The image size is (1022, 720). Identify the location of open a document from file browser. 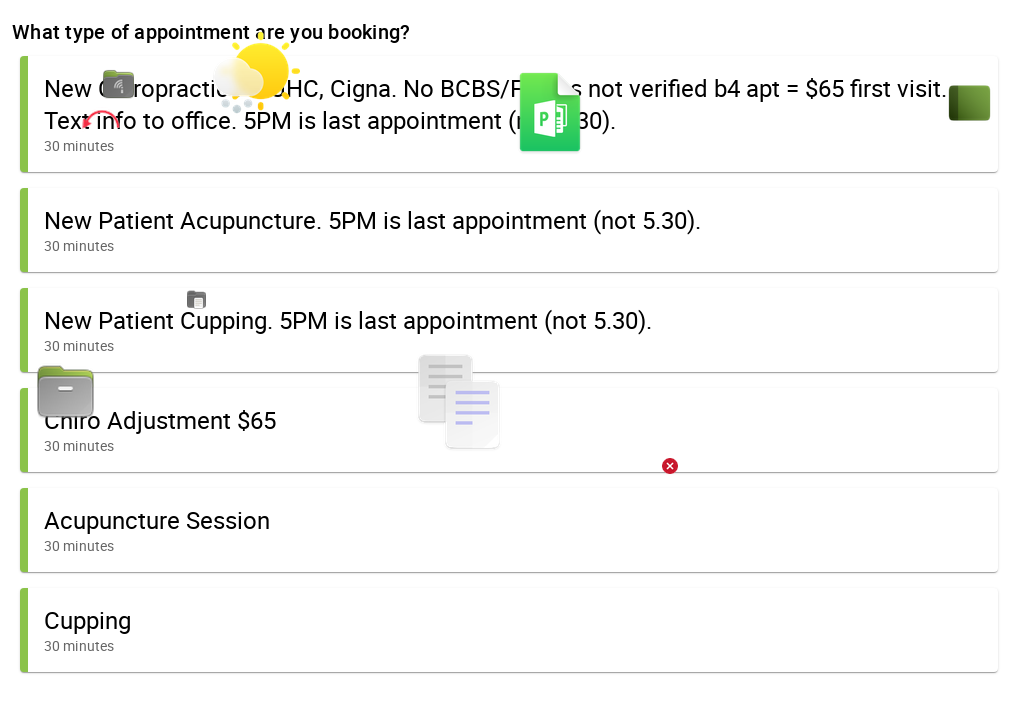
(196, 299).